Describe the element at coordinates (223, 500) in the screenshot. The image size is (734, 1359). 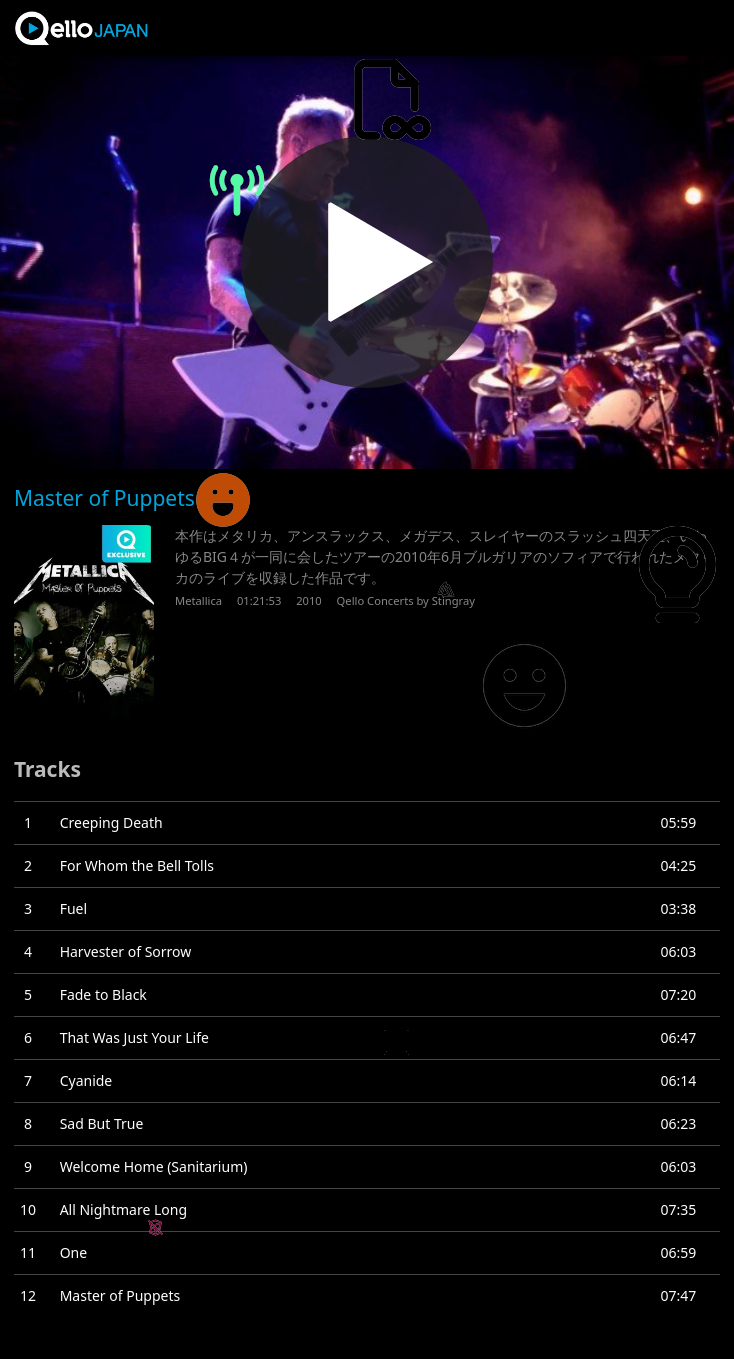
I see `rate your experience positively` at that location.